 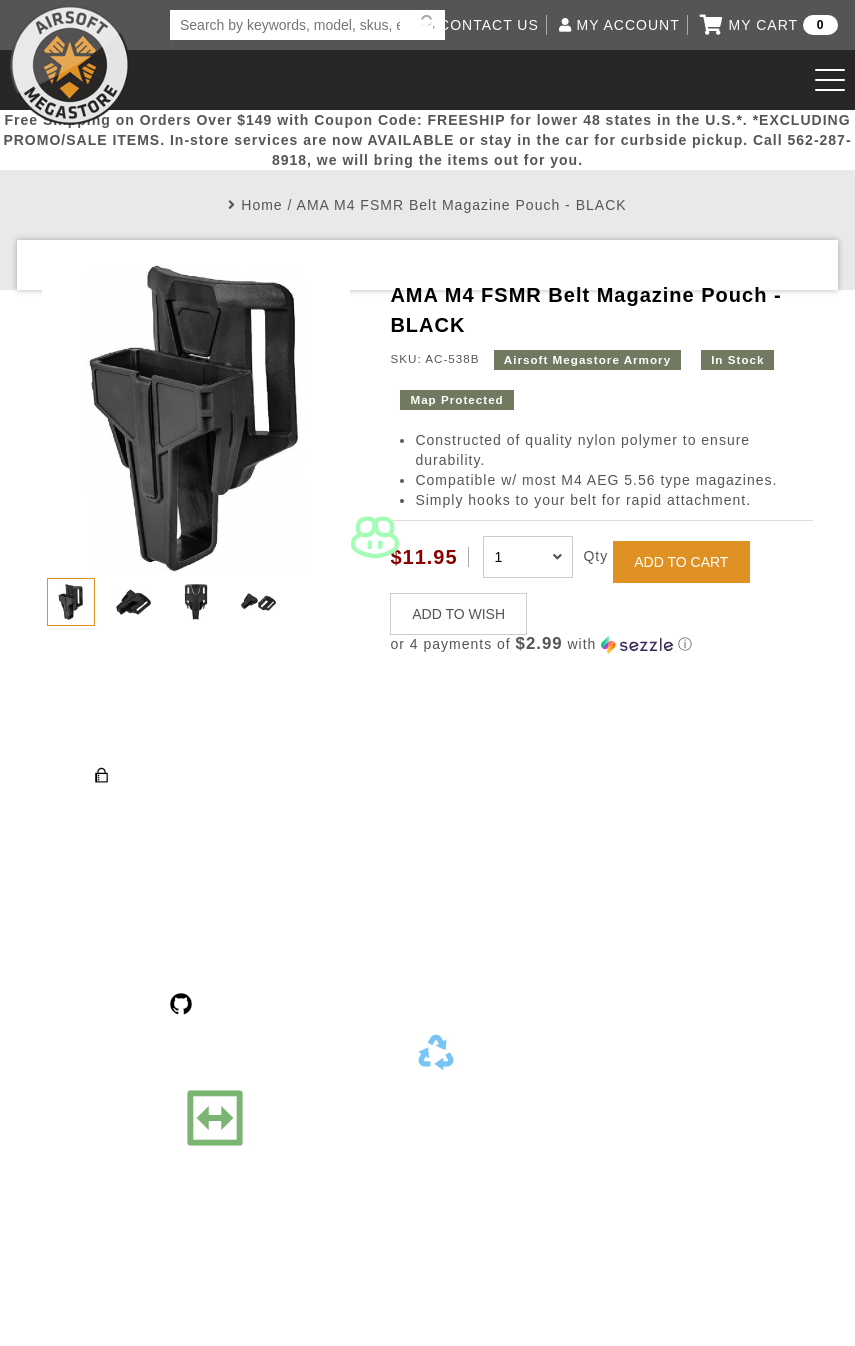 I want to click on flip image horizontally, so click(x=215, y=1118).